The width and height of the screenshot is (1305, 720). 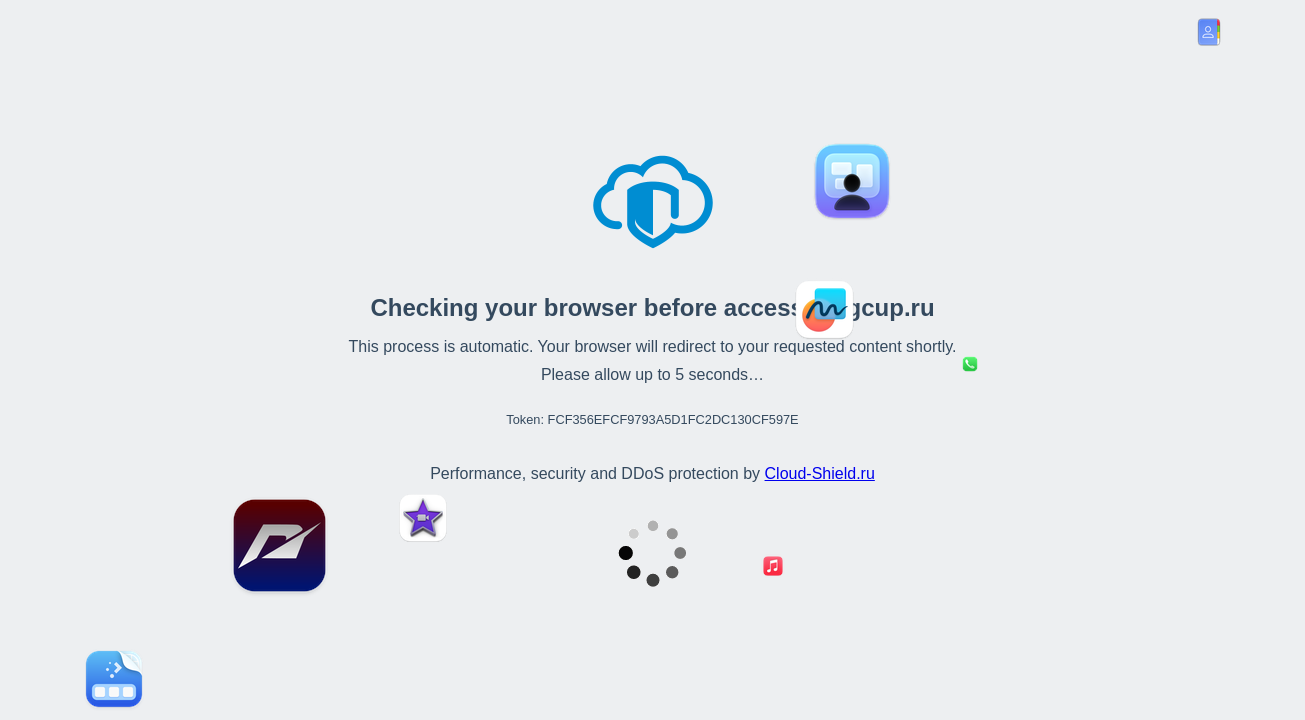 What do you see at coordinates (852, 181) in the screenshot?
I see `open the screen sharing app` at bounding box center [852, 181].